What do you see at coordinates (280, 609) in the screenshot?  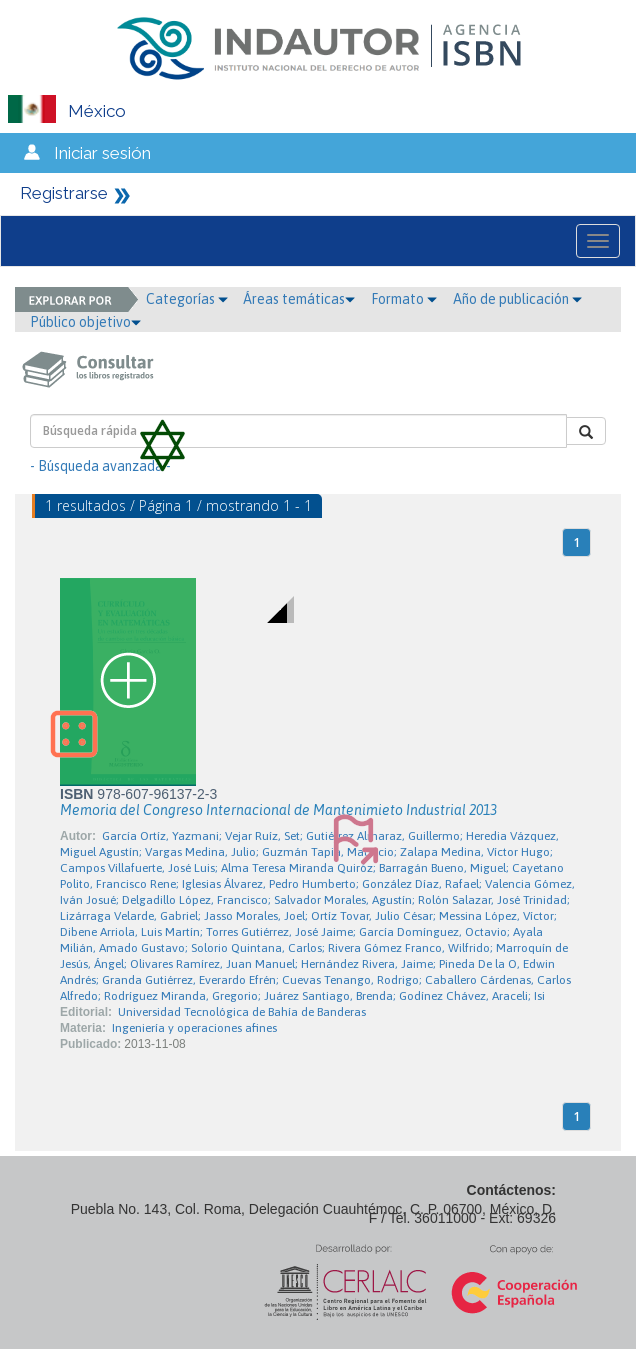 I see `indicates moderate cellular signal strength` at bounding box center [280, 609].